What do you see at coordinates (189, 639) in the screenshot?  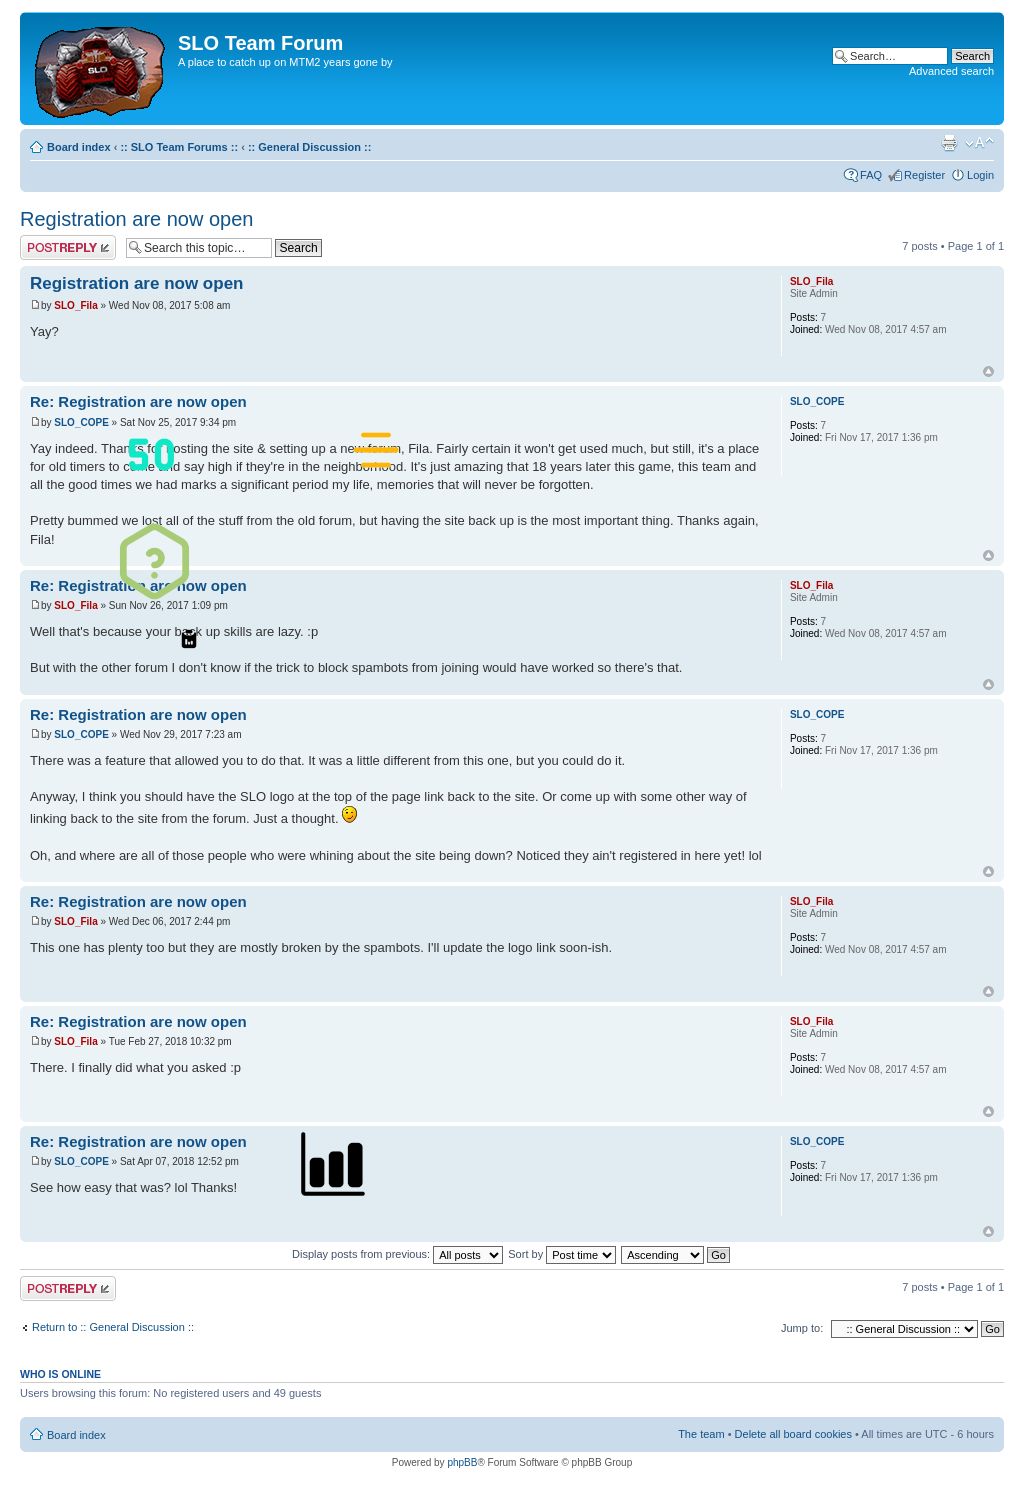 I see `view clipboard data or statistics` at bounding box center [189, 639].